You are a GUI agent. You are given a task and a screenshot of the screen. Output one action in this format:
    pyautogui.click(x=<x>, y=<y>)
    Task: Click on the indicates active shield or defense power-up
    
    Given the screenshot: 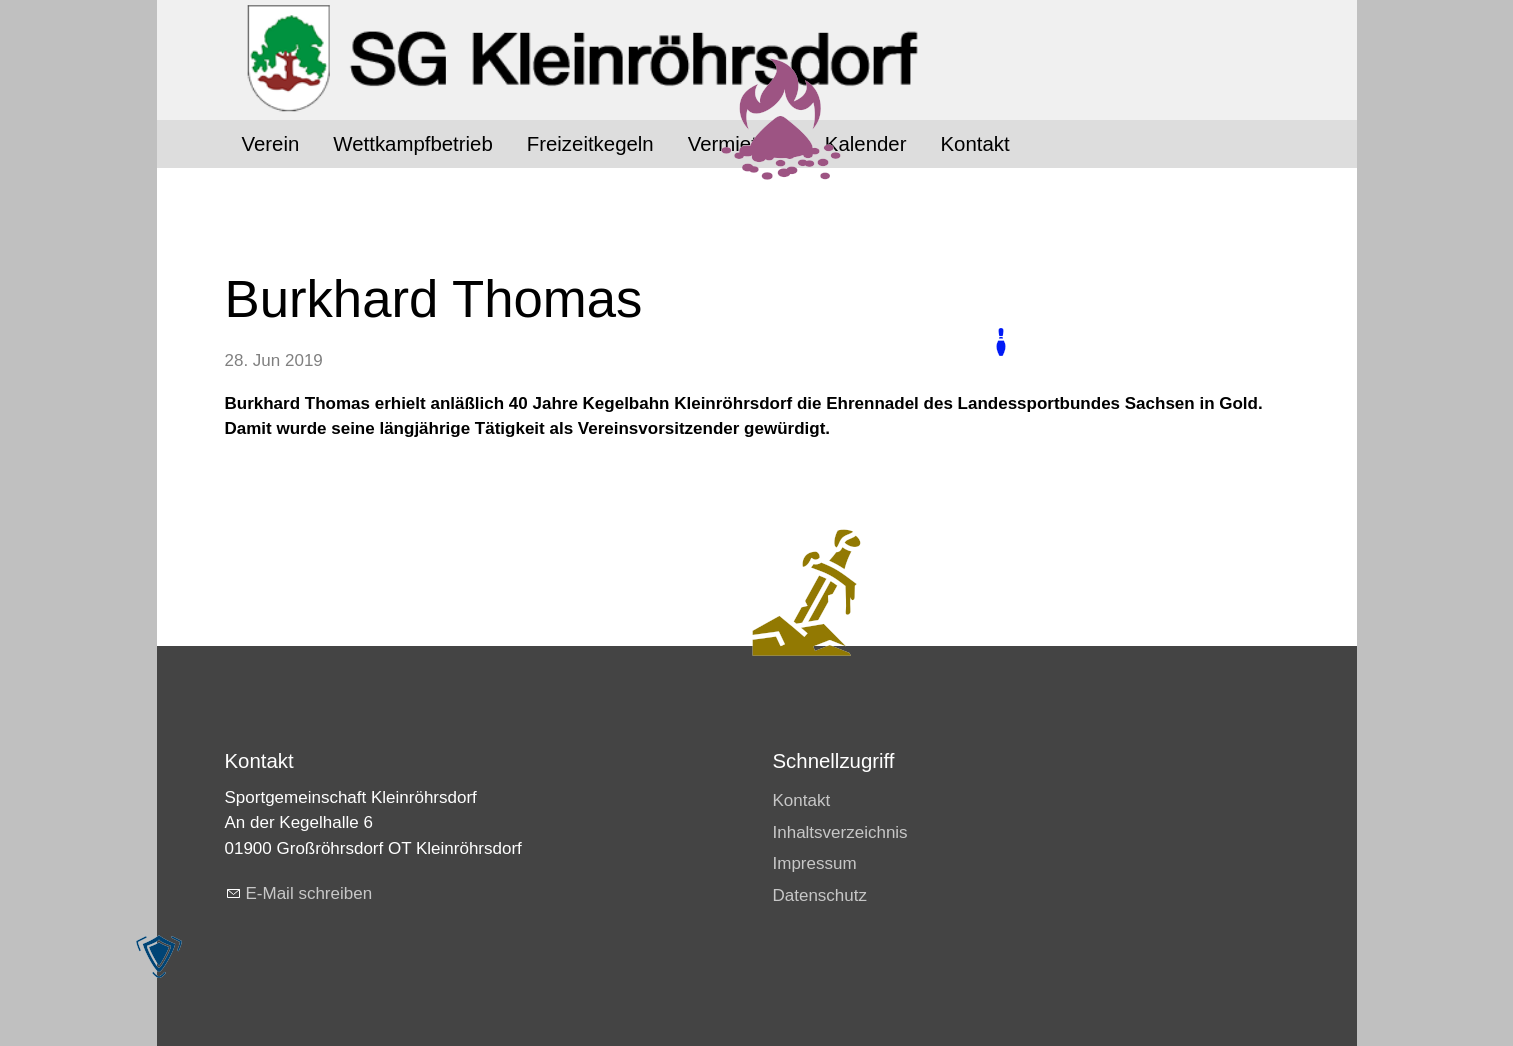 What is the action you would take?
    pyautogui.click(x=159, y=955)
    